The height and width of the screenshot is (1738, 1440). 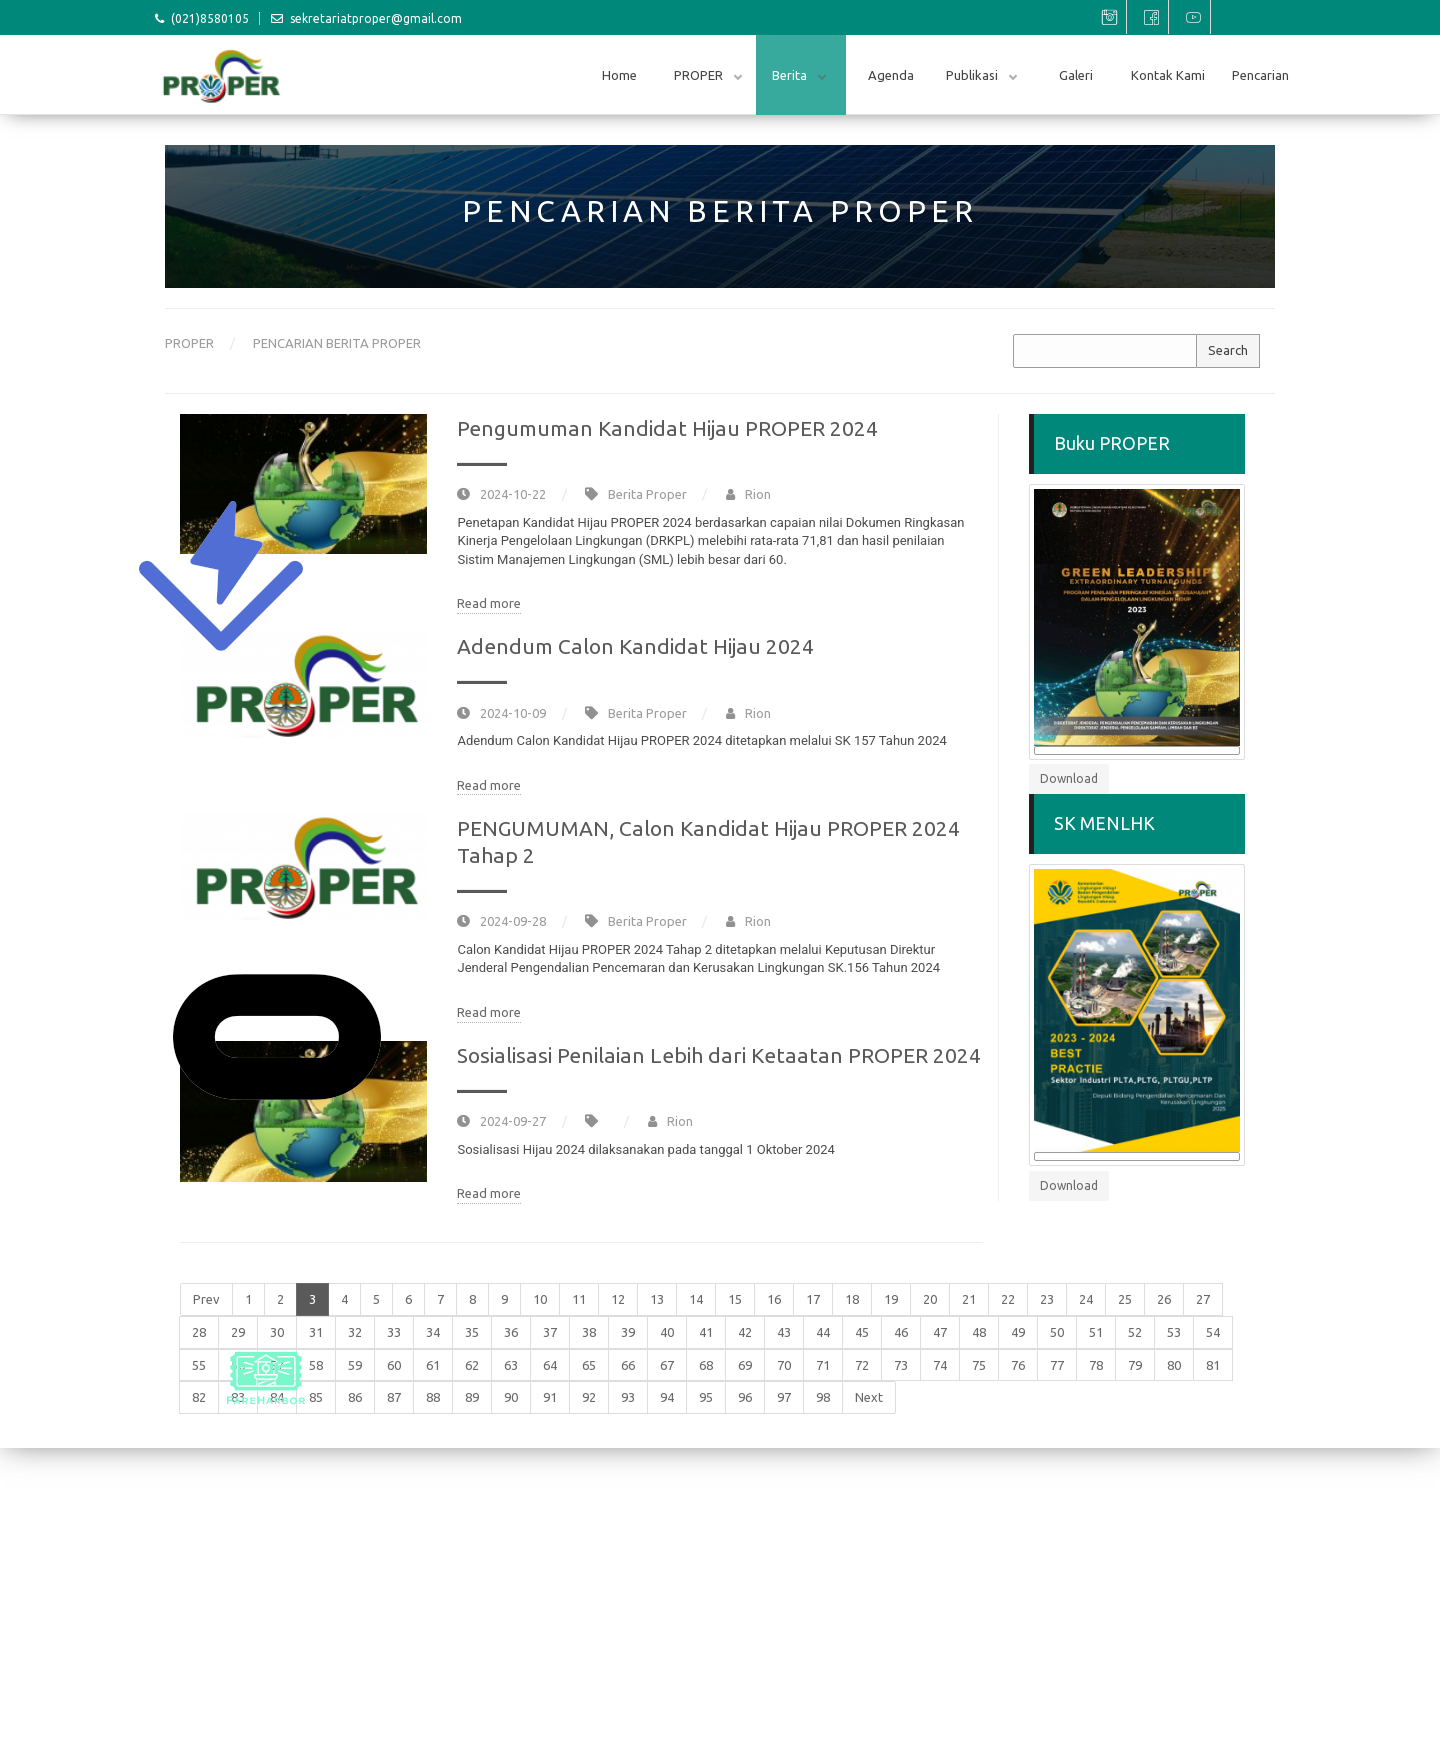 What do you see at coordinates (277, 1037) in the screenshot?
I see `open Oculus VR app or settings` at bounding box center [277, 1037].